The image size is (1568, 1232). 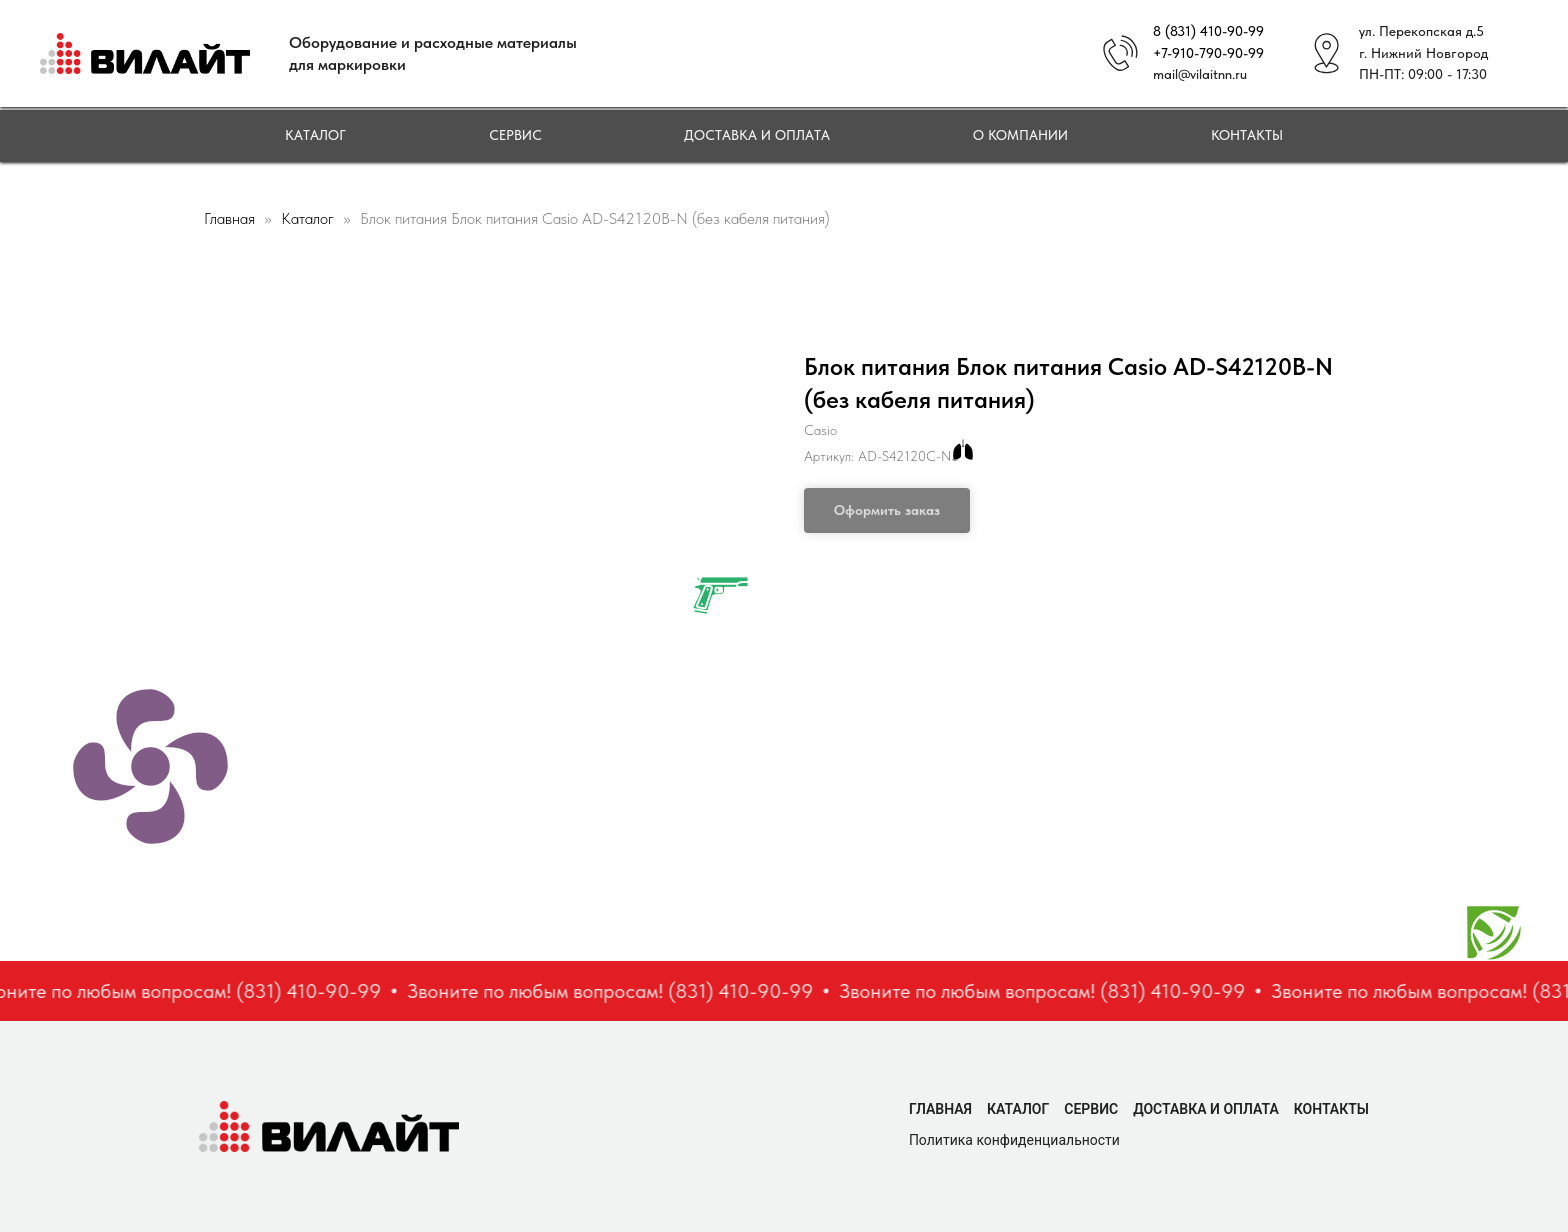 What do you see at coordinates (1494, 933) in the screenshot?
I see `activate voice command or shout ability` at bounding box center [1494, 933].